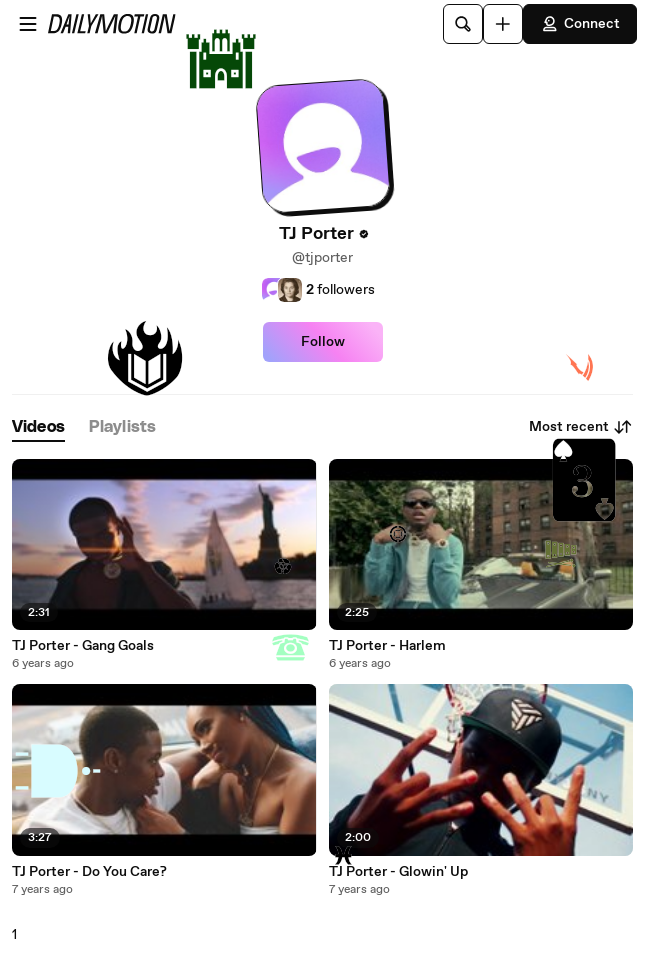 This screenshot has height=958, width=645. I want to click on select the three of spades card, so click(584, 480).